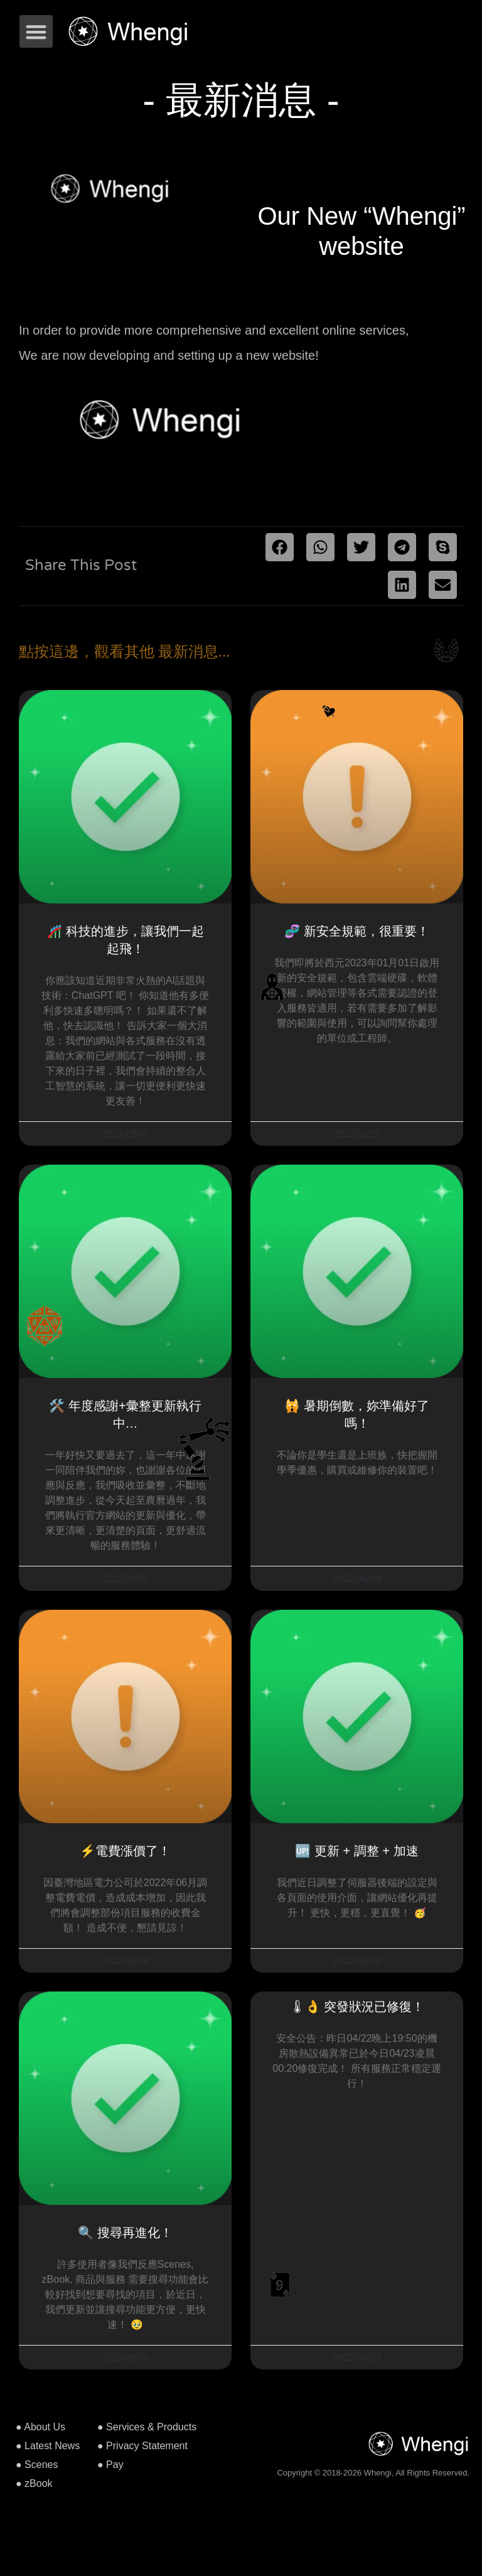 This screenshot has height=2576, width=482. Describe the element at coordinates (45, 1326) in the screenshot. I see `roll a d20 die` at that location.